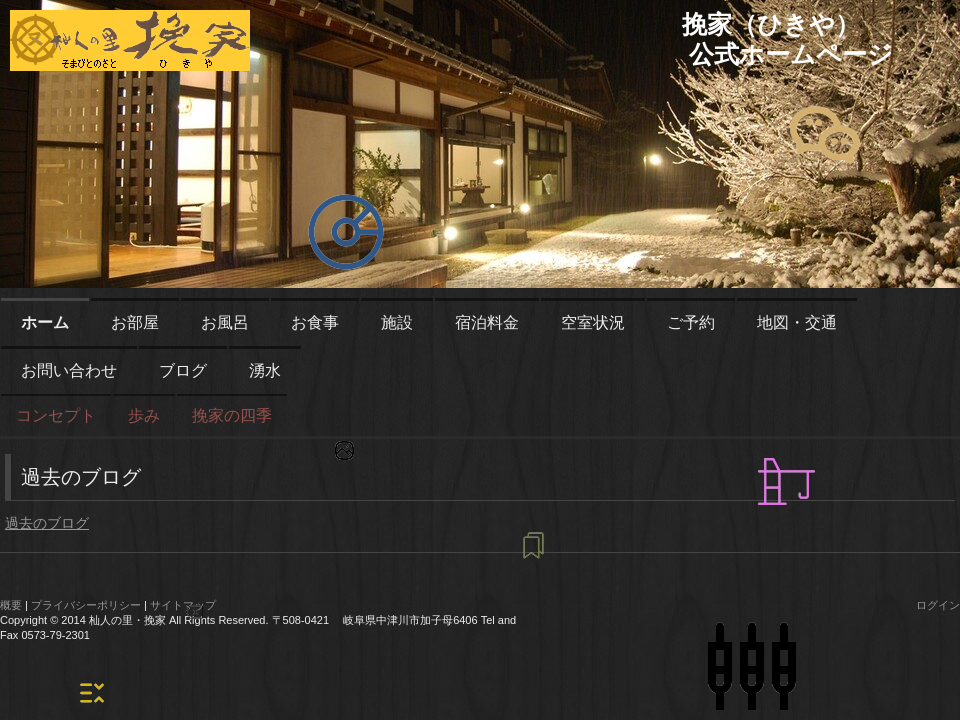 This screenshot has width=960, height=720. I want to click on collapse or expand all list items, so click(92, 693).